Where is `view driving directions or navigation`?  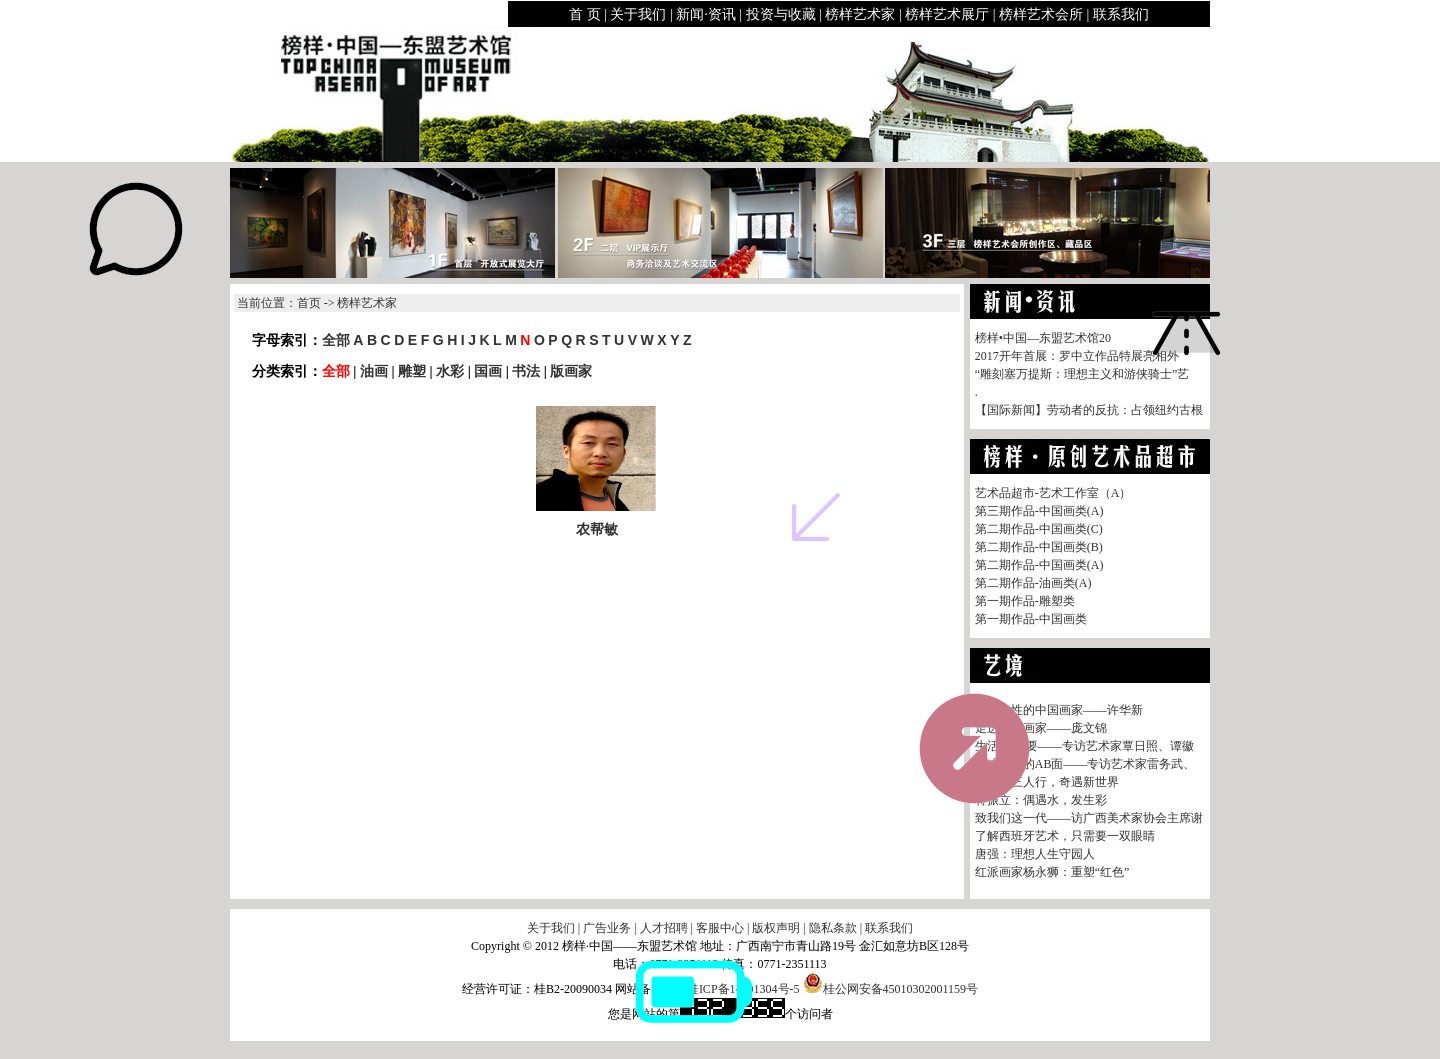 view driving directions or navigation is located at coordinates (1186, 333).